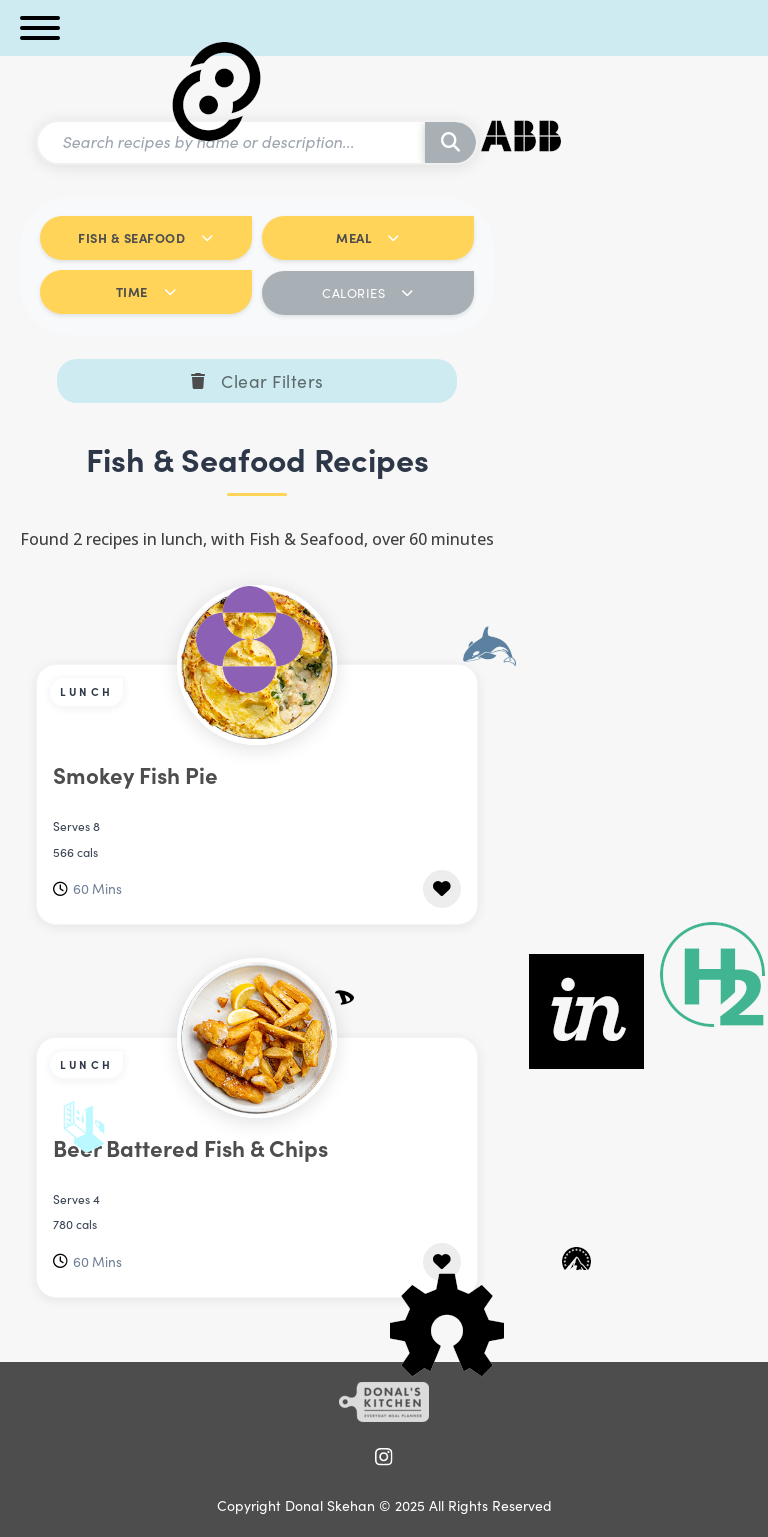 Image resolution: width=768 pixels, height=1537 pixels. Describe the element at coordinates (344, 997) in the screenshot. I see `open disroot platform services` at that location.